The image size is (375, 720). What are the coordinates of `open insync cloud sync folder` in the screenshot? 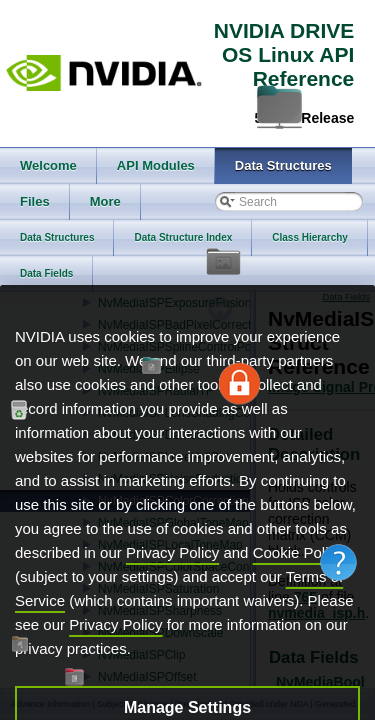 It's located at (20, 644).